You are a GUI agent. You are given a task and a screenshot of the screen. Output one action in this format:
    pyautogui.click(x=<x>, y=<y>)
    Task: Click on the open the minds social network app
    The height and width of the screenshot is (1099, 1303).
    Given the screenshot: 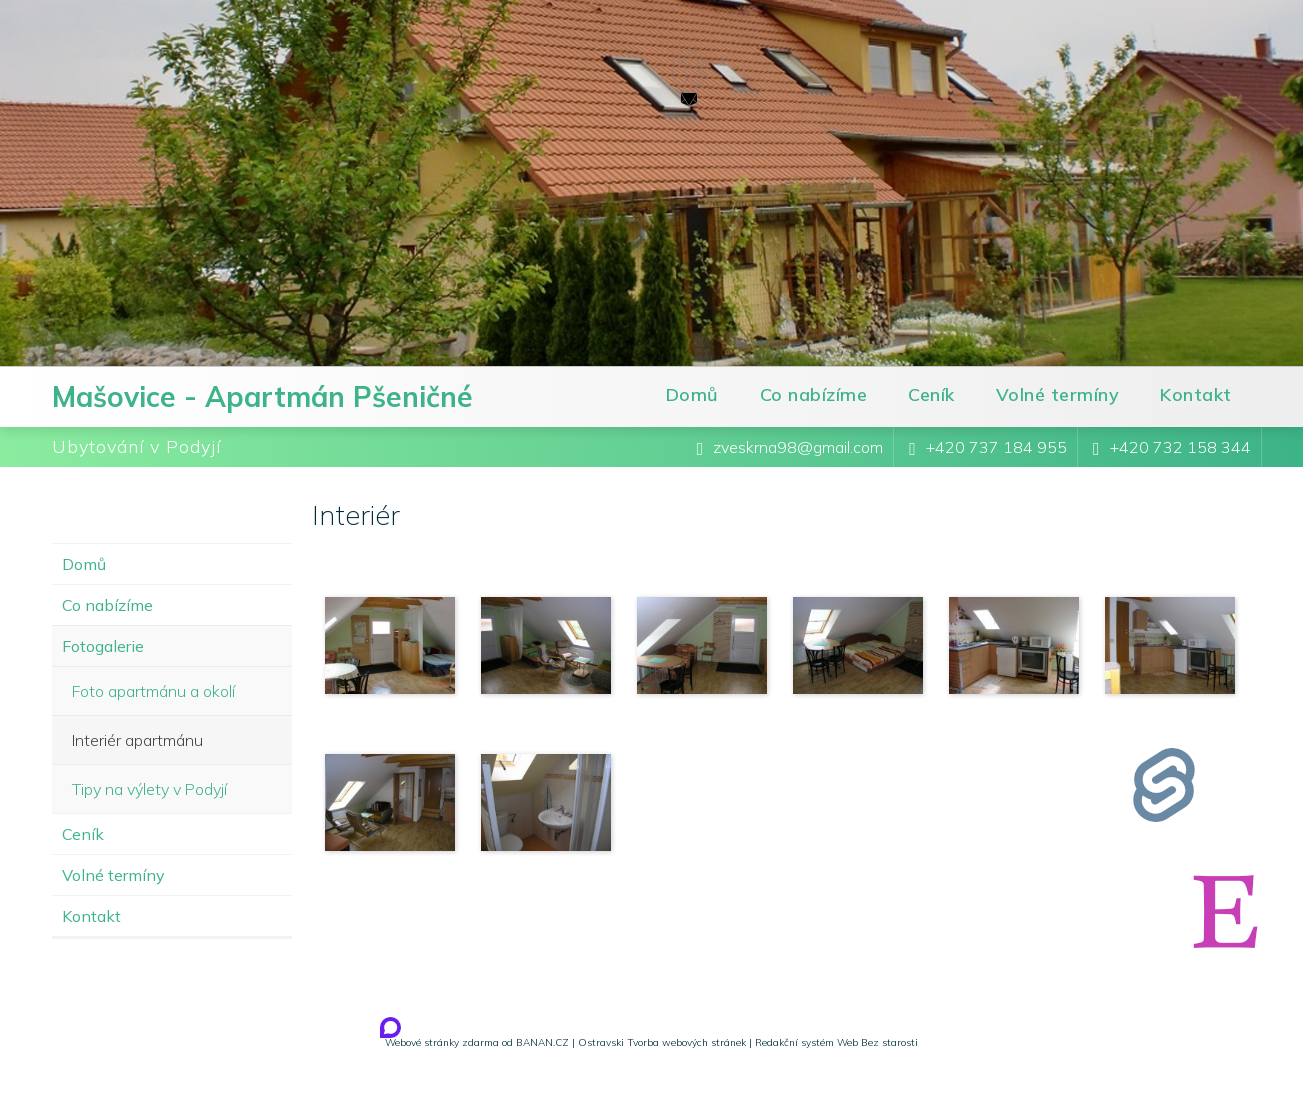 What is the action you would take?
    pyautogui.click(x=689, y=78)
    